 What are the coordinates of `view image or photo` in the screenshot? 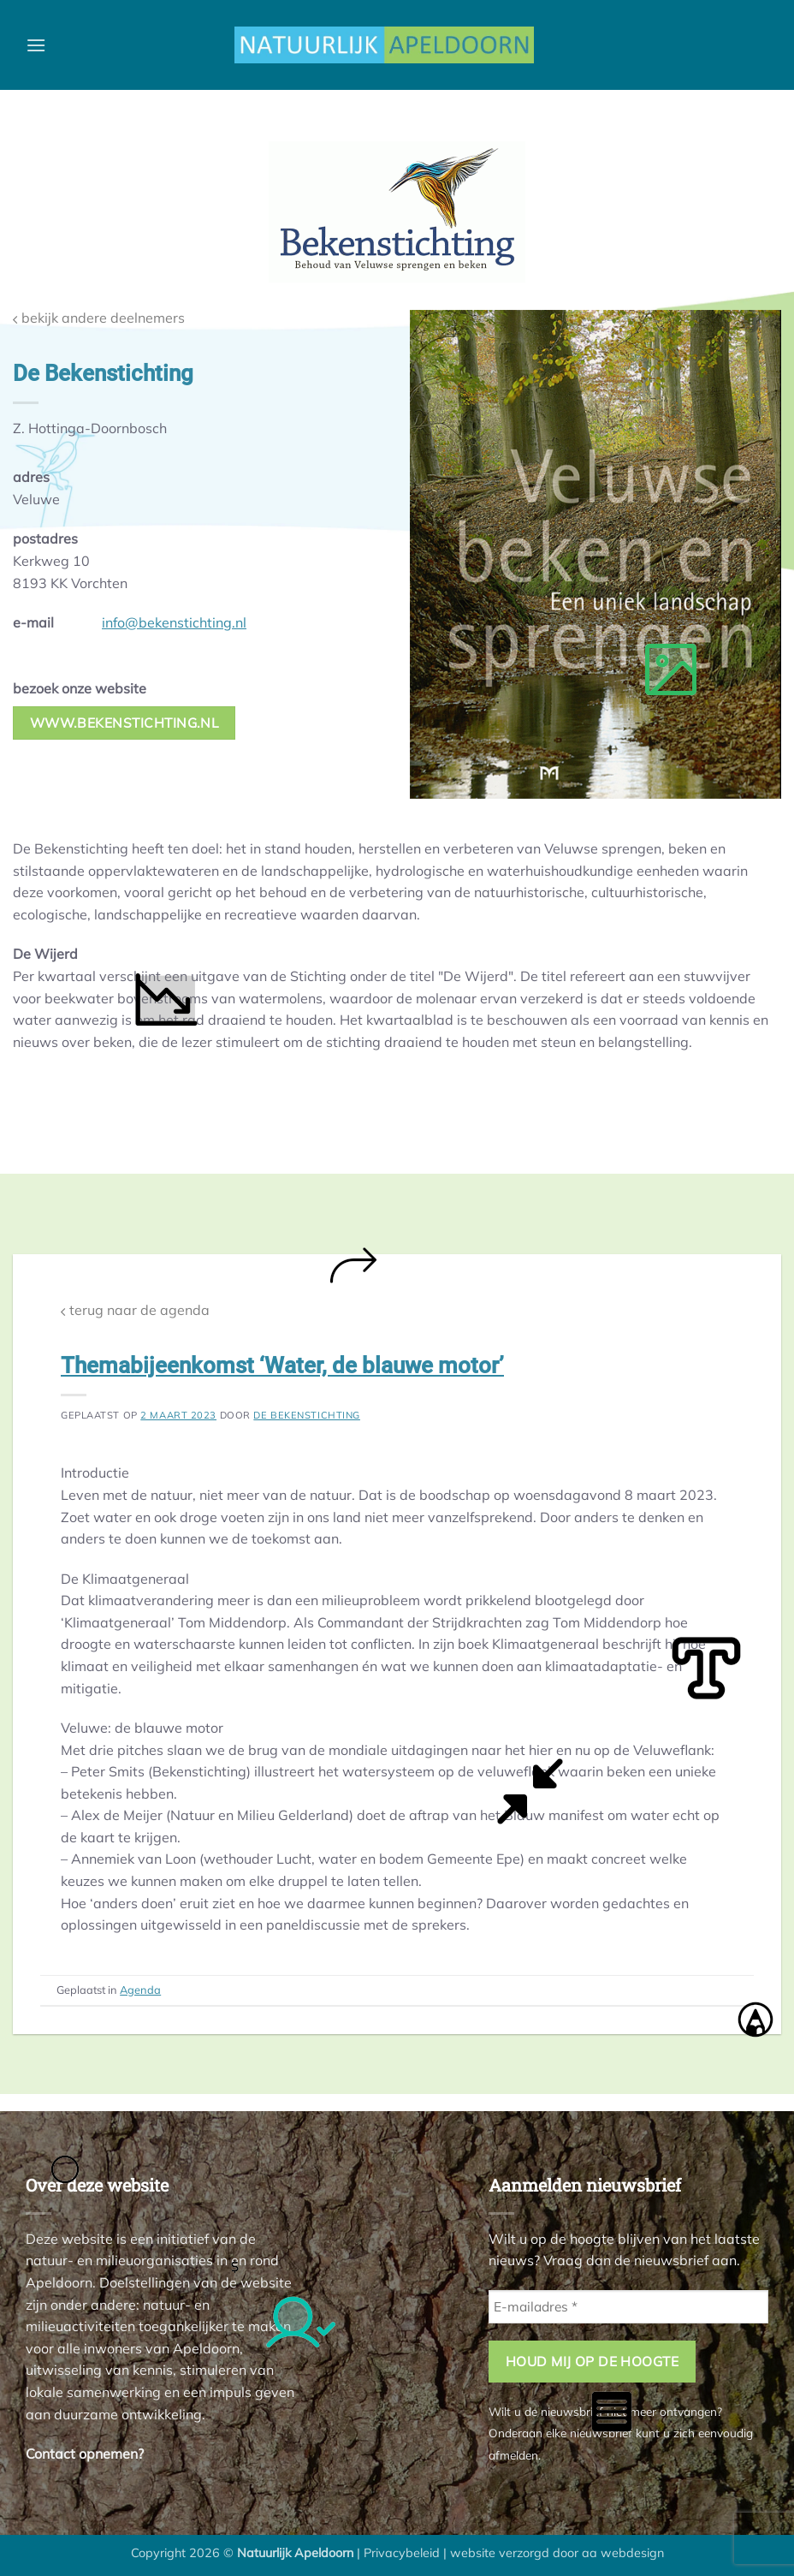 It's located at (671, 669).